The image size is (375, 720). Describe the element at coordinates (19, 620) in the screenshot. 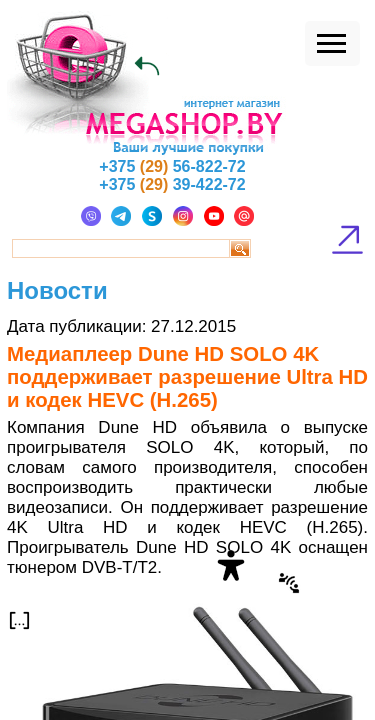

I see `contains or groups related content` at that location.